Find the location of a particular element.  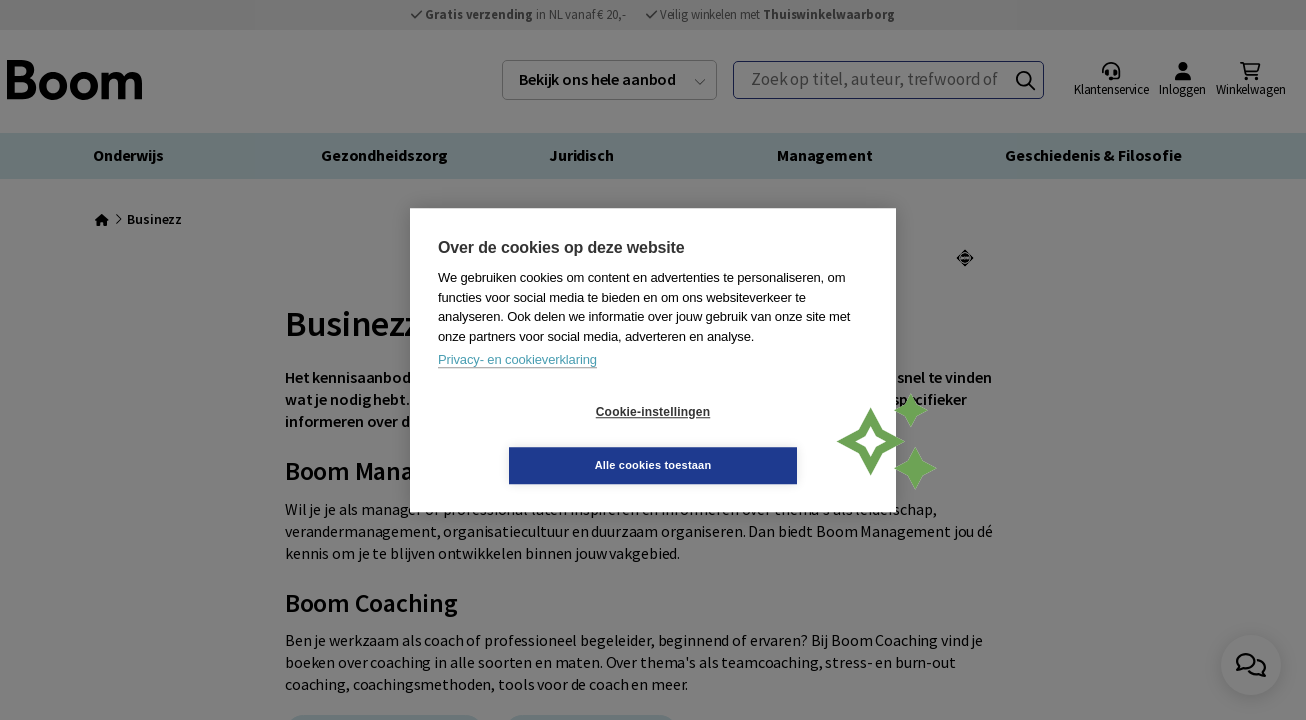

association for computing machinery logo is located at coordinates (965, 258).